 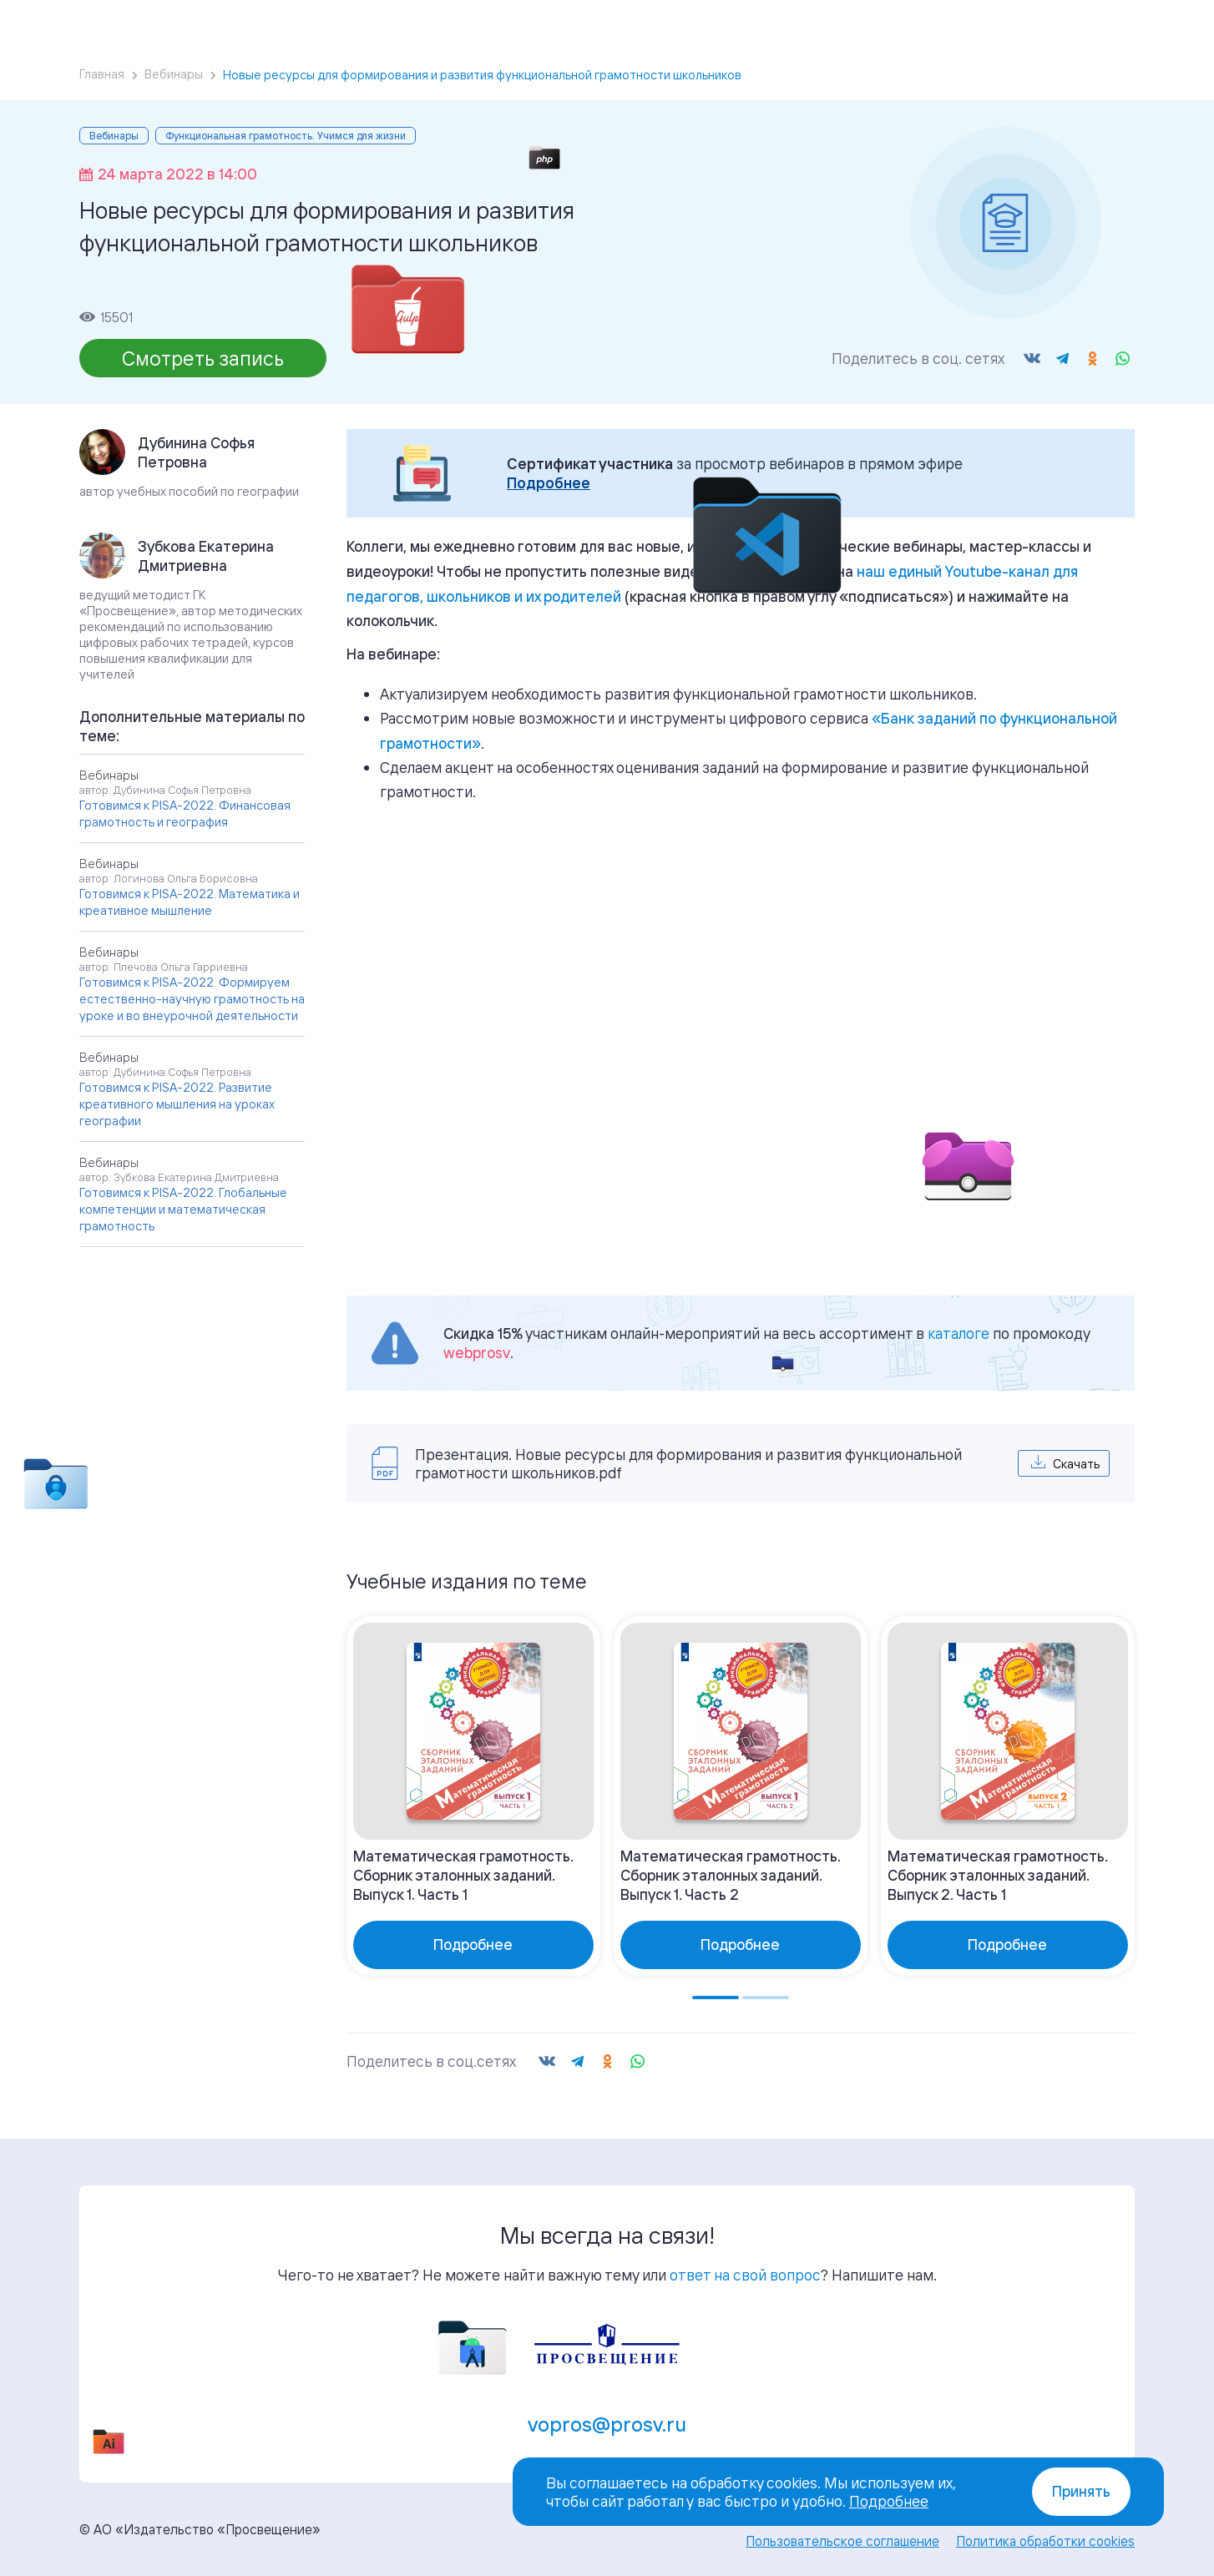 What do you see at coordinates (782, 1365) in the screenshot?
I see `folder containing pokémon game files or saves` at bounding box center [782, 1365].